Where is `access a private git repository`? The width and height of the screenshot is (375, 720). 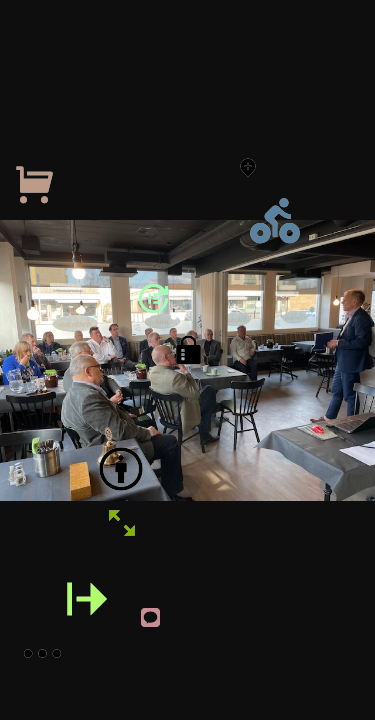
access a private git repository is located at coordinates (188, 350).